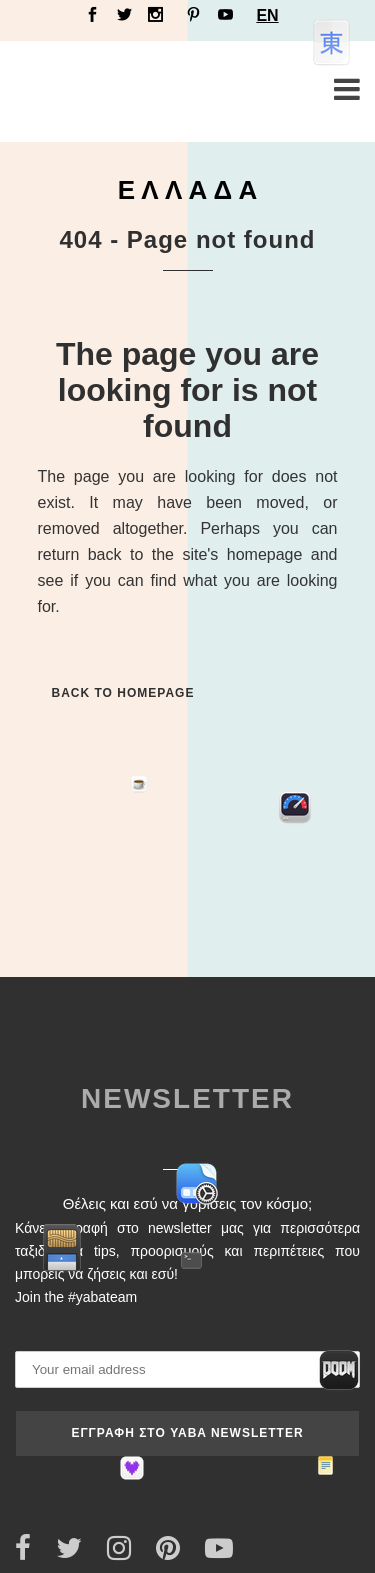 This screenshot has height=1573, width=375. Describe the element at coordinates (331, 42) in the screenshot. I see `launch the mahjongg tile matching game` at that location.